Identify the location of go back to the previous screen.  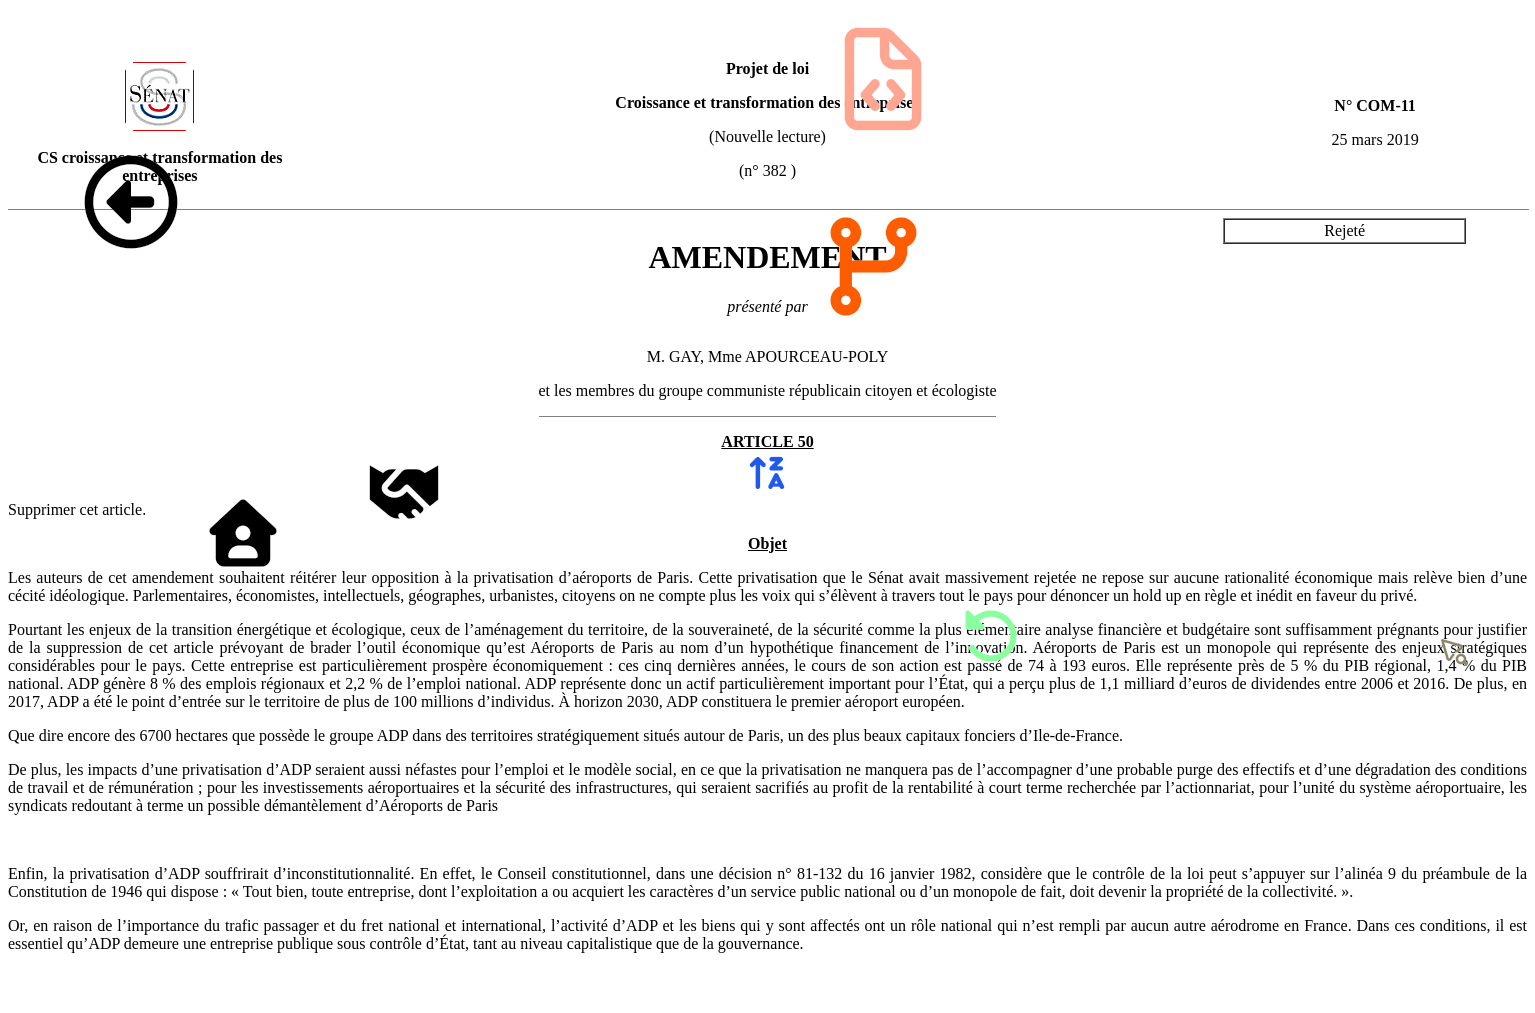
(131, 202).